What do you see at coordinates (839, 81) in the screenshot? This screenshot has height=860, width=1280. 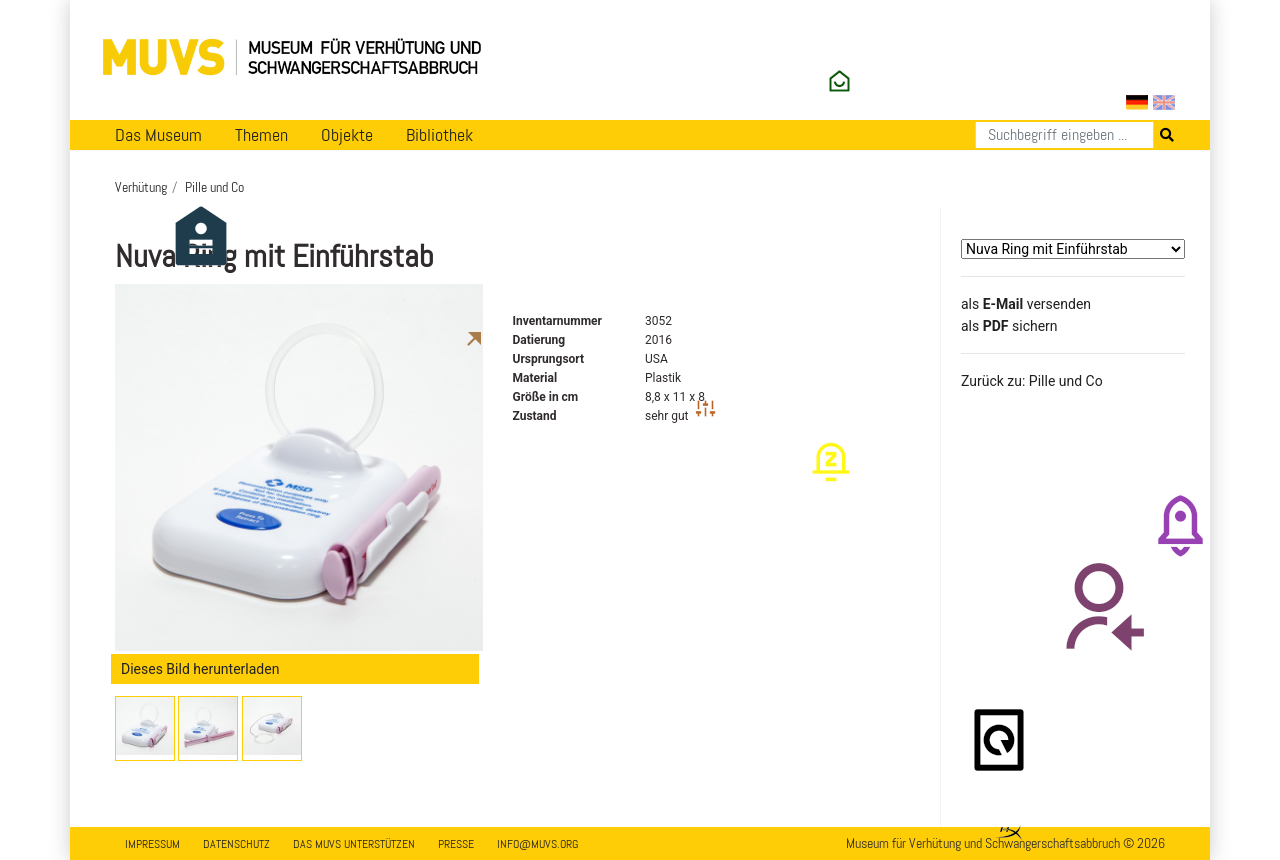 I see `return to home screen` at bounding box center [839, 81].